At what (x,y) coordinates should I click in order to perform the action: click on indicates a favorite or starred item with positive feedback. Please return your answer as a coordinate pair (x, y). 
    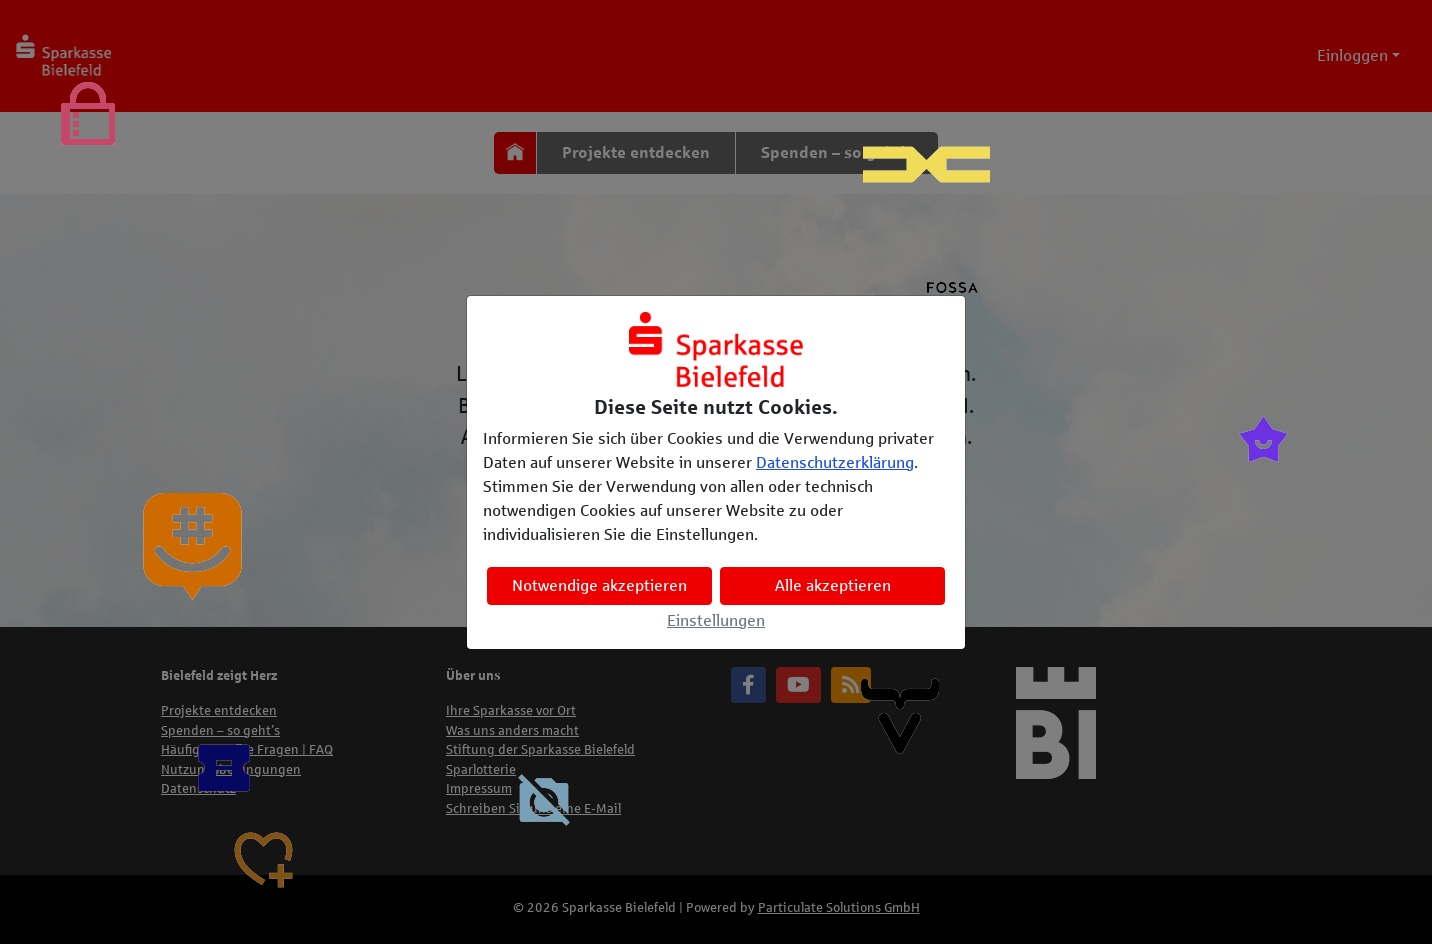
    Looking at the image, I should click on (1263, 440).